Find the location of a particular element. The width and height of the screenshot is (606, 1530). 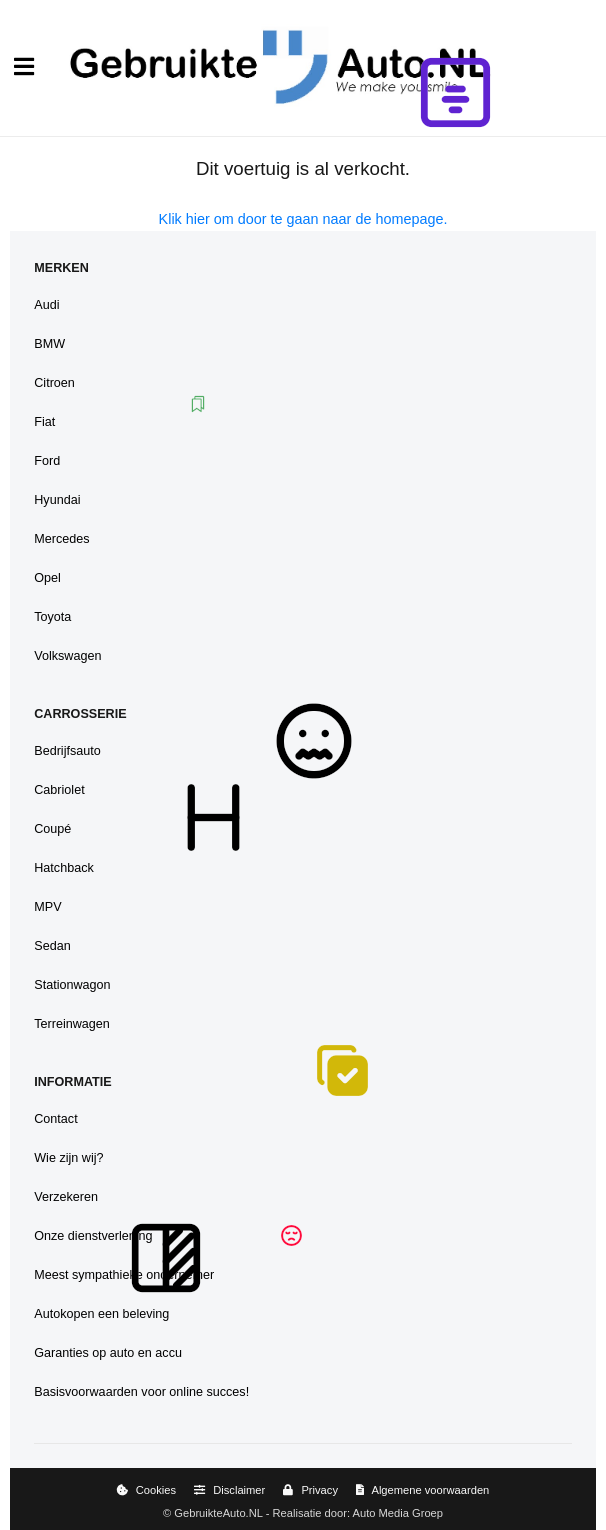

toggle half-fill or partial selection mode is located at coordinates (166, 1258).